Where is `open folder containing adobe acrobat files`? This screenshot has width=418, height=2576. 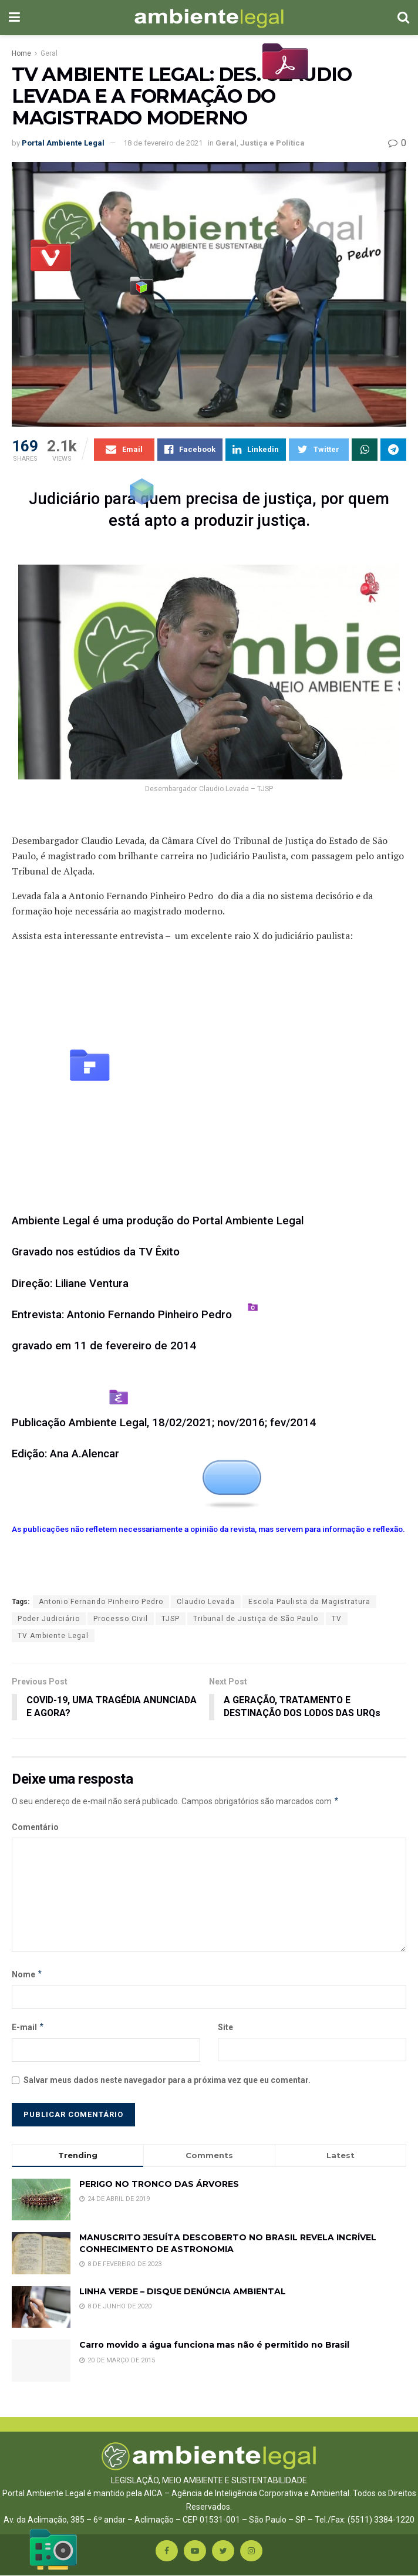 open folder containing adobe acrobat files is located at coordinates (285, 62).